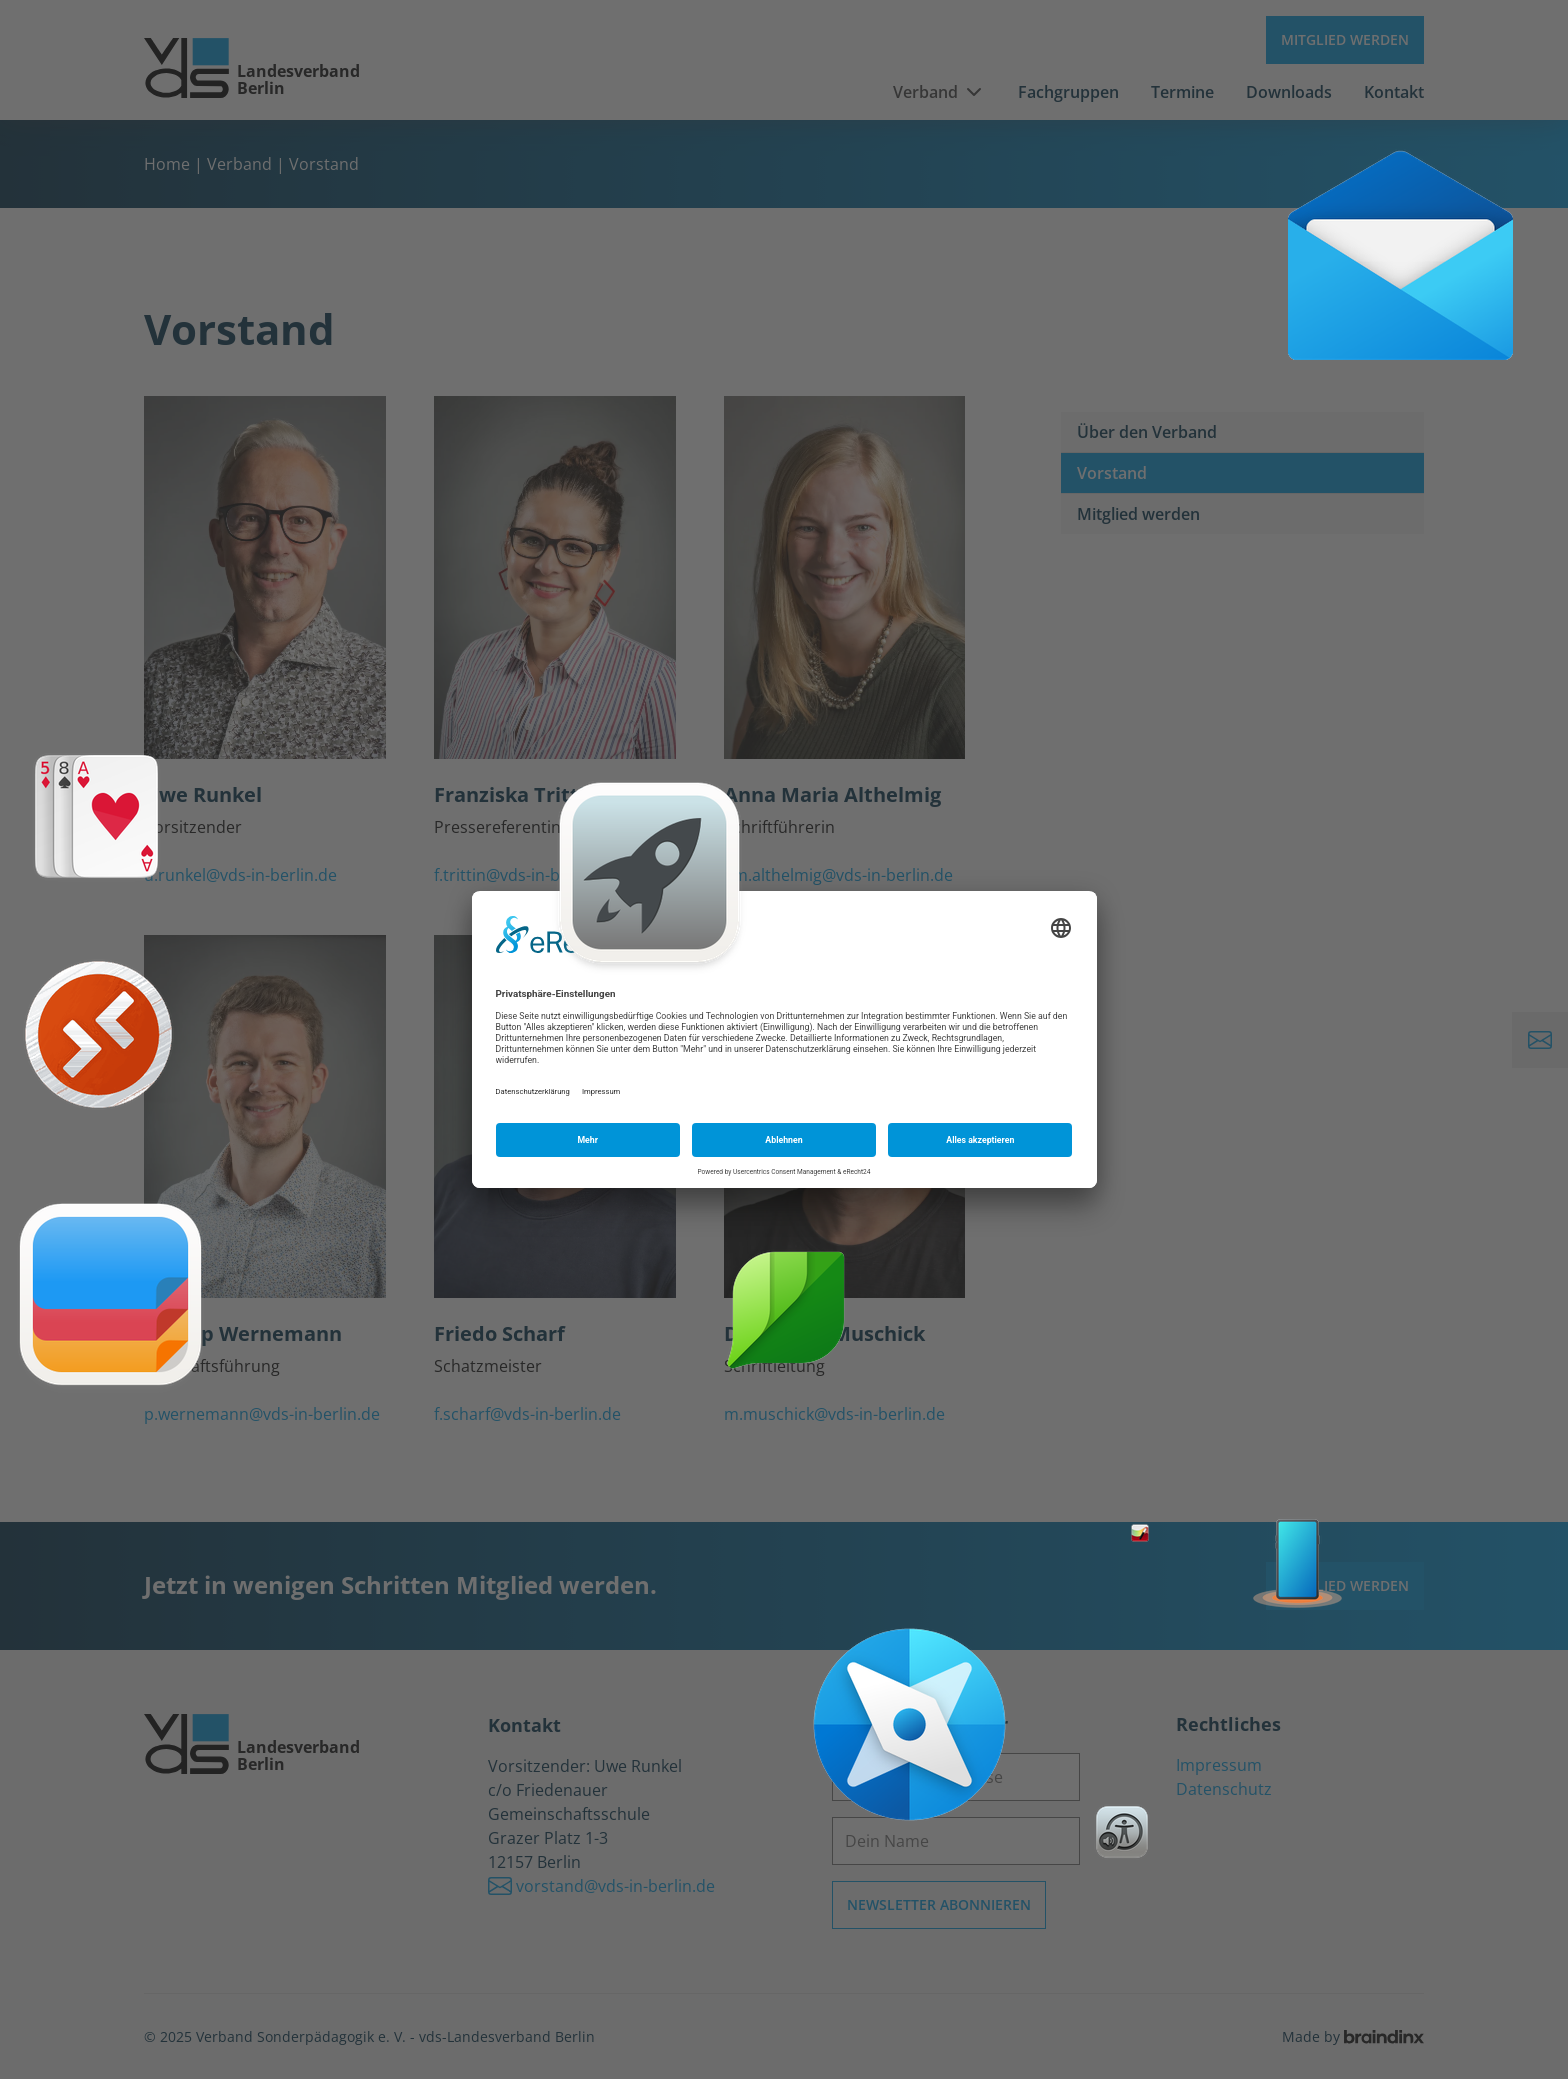 The width and height of the screenshot is (1568, 2079). Describe the element at coordinates (1400, 261) in the screenshot. I see `open the mail app` at that location.